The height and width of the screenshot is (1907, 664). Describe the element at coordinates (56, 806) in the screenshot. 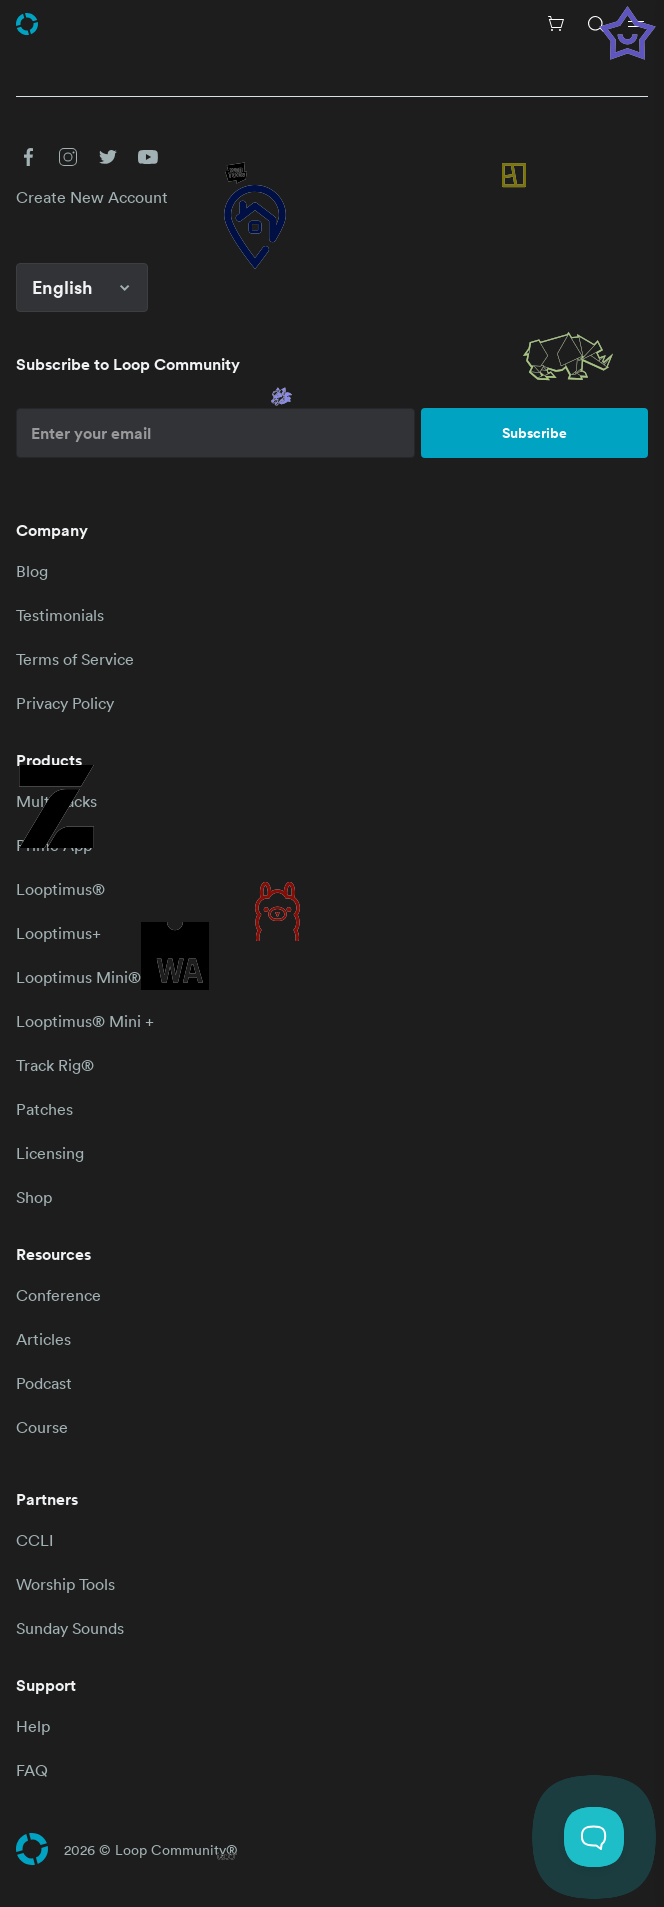

I see `OpenZeppelin brand logo` at that location.